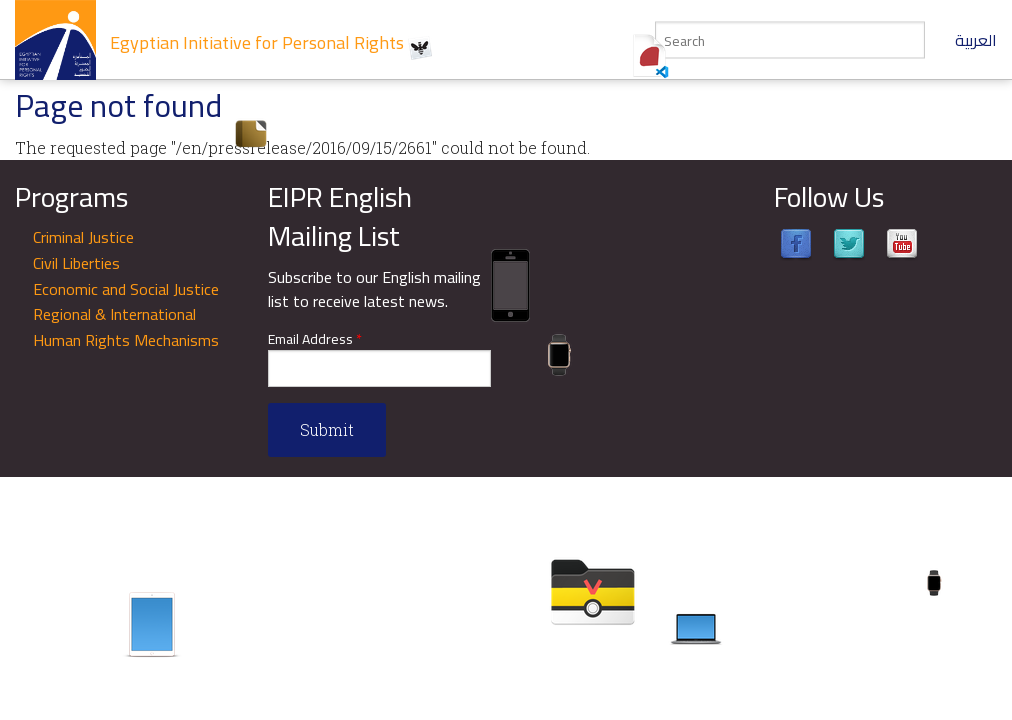 The height and width of the screenshot is (720, 1012). What do you see at coordinates (420, 48) in the screenshot?
I see `open Kandji Agent for device management` at bounding box center [420, 48].